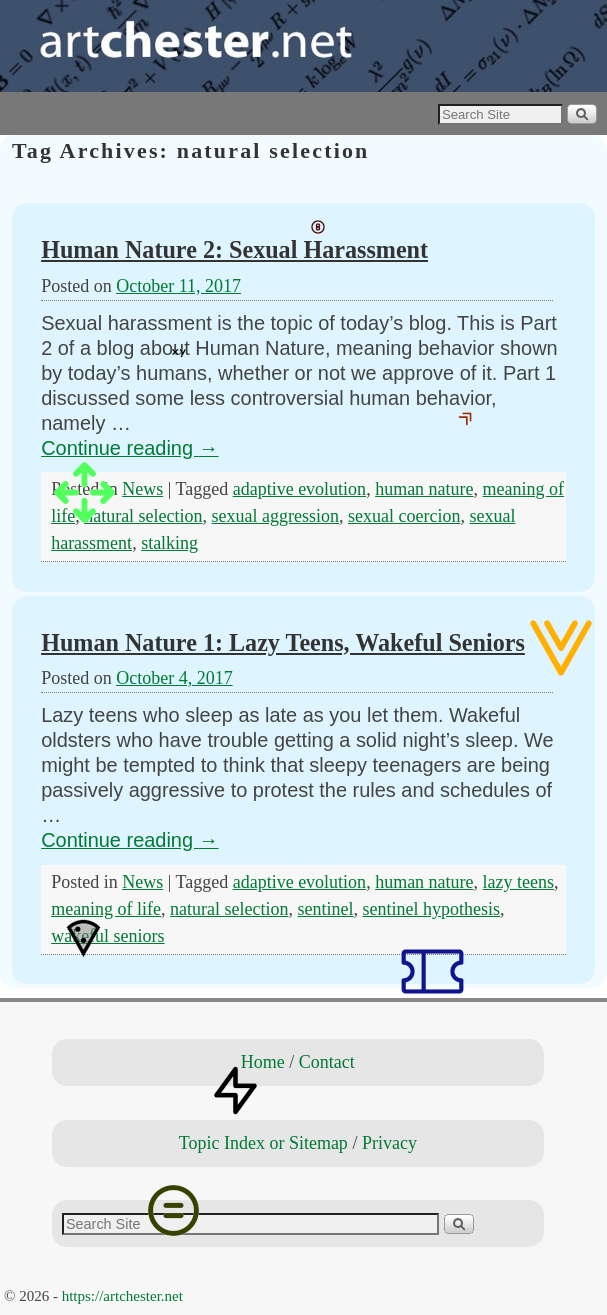 Image resolution: width=607 pixels, height=1315 pixels. Describe the element at coordinates (84, 492) in the screenshot. I see `expand to fullscreen mode` at that location.